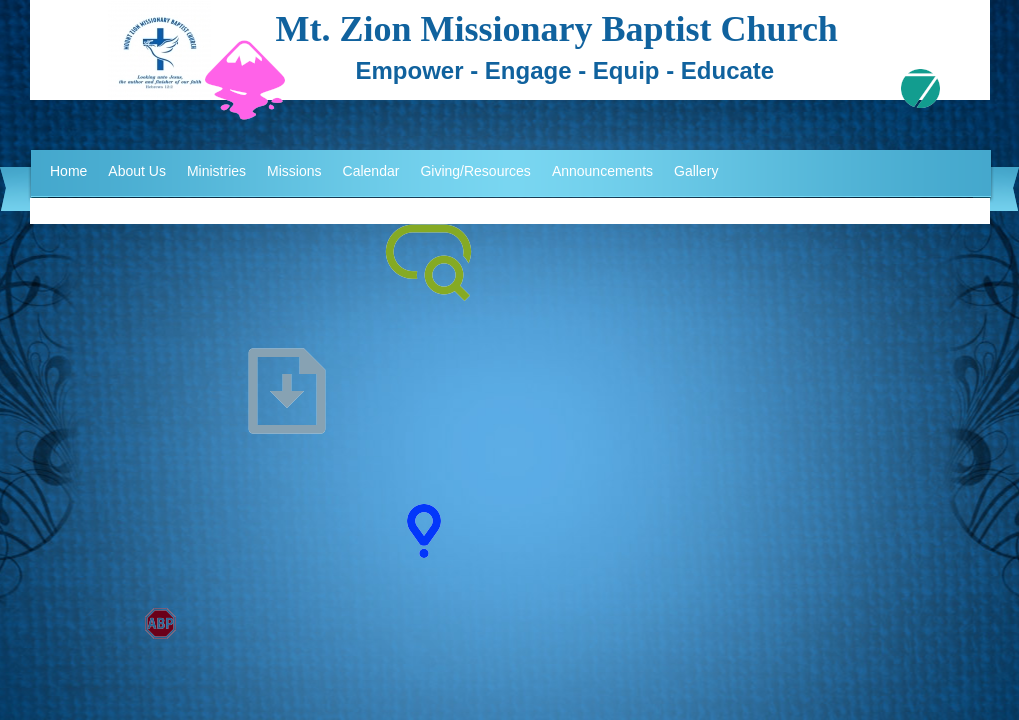 This screenshot has width=1019, height=720. I want to click on open Inkscape vector graphics editor, so click(245, 80).